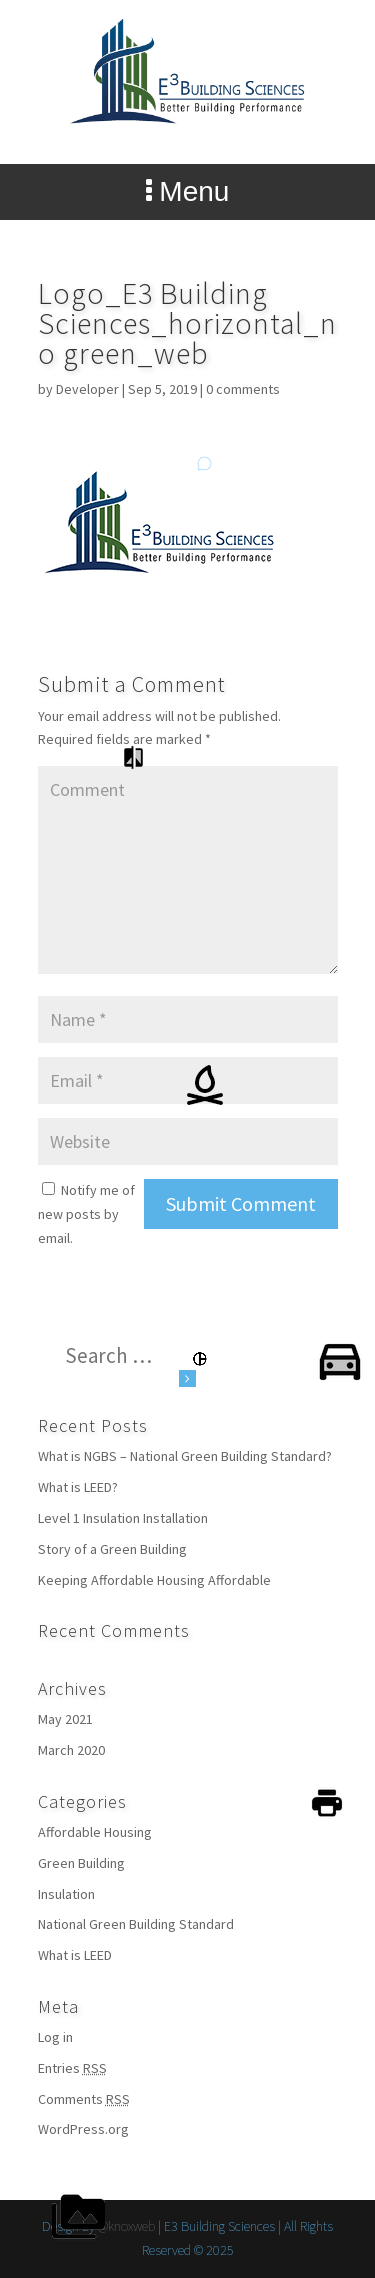  I want to click on compare two images side by side, so click(133, 757).